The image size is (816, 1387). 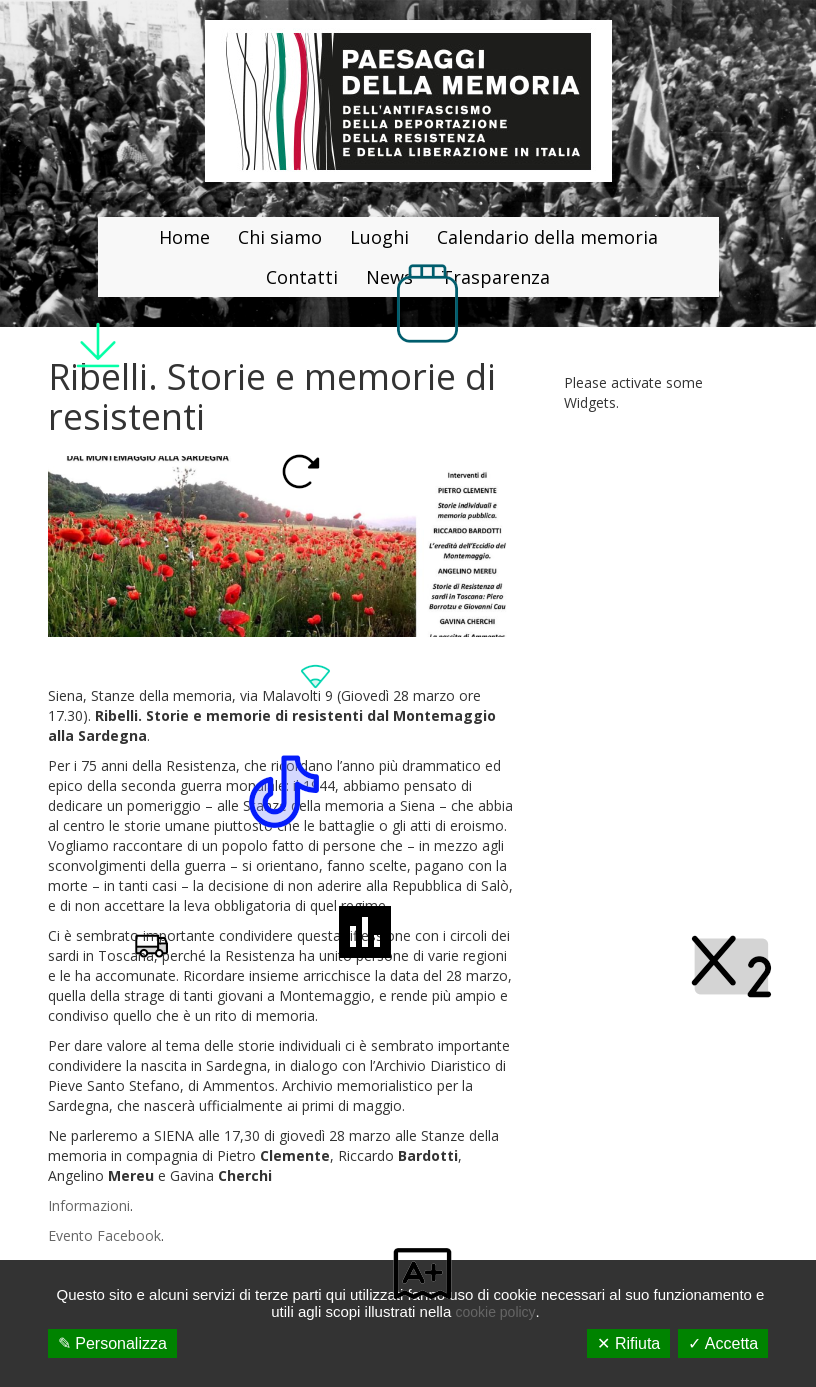 I want to click on refresh or reload the current page, so click(x=299, y=471).